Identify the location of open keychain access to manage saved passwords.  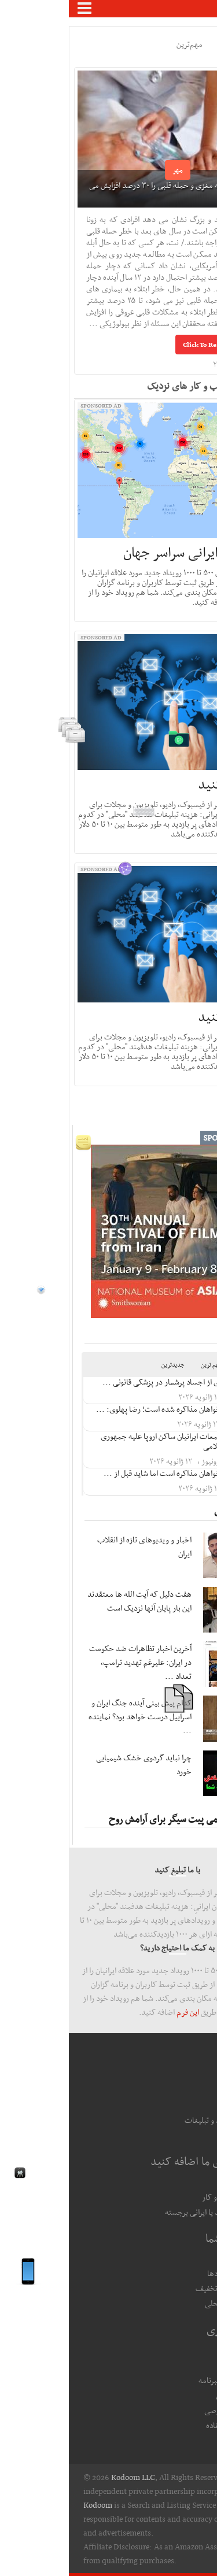
(20, 2172).